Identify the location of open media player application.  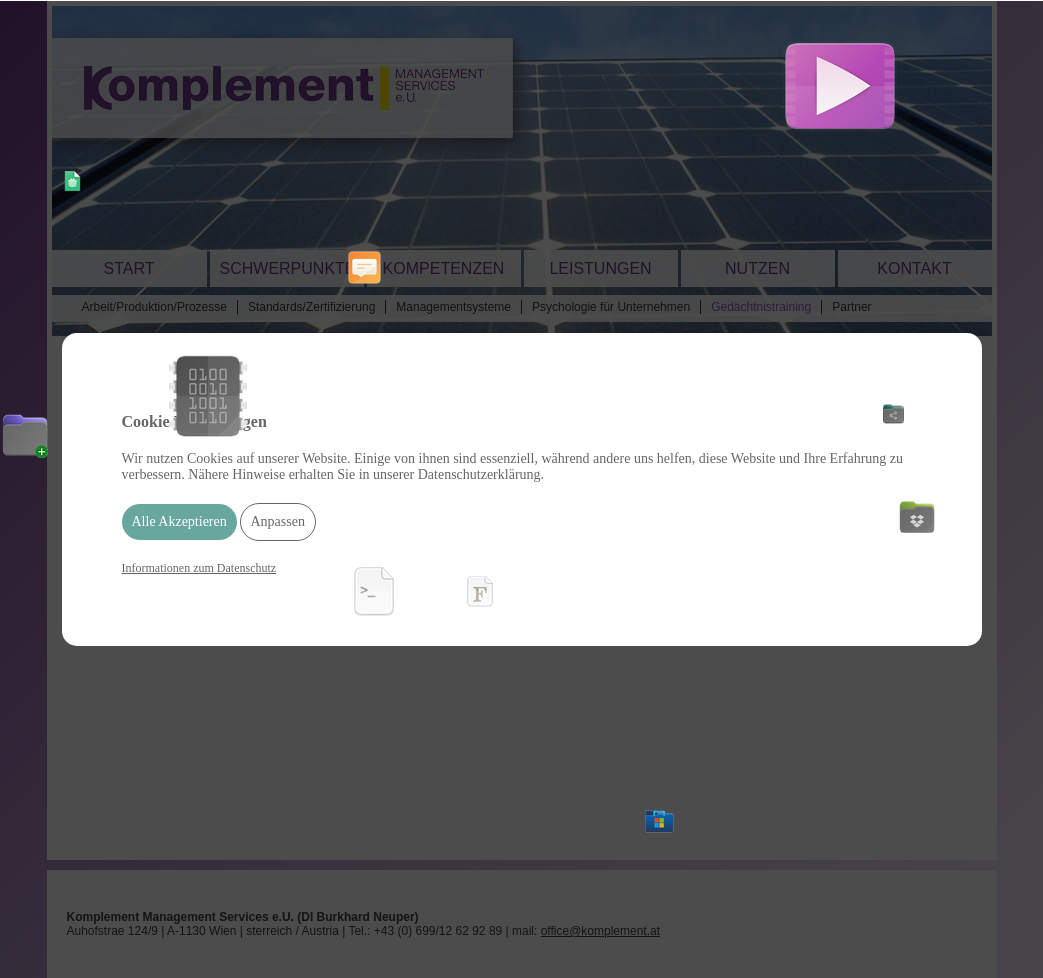
(840, 86).